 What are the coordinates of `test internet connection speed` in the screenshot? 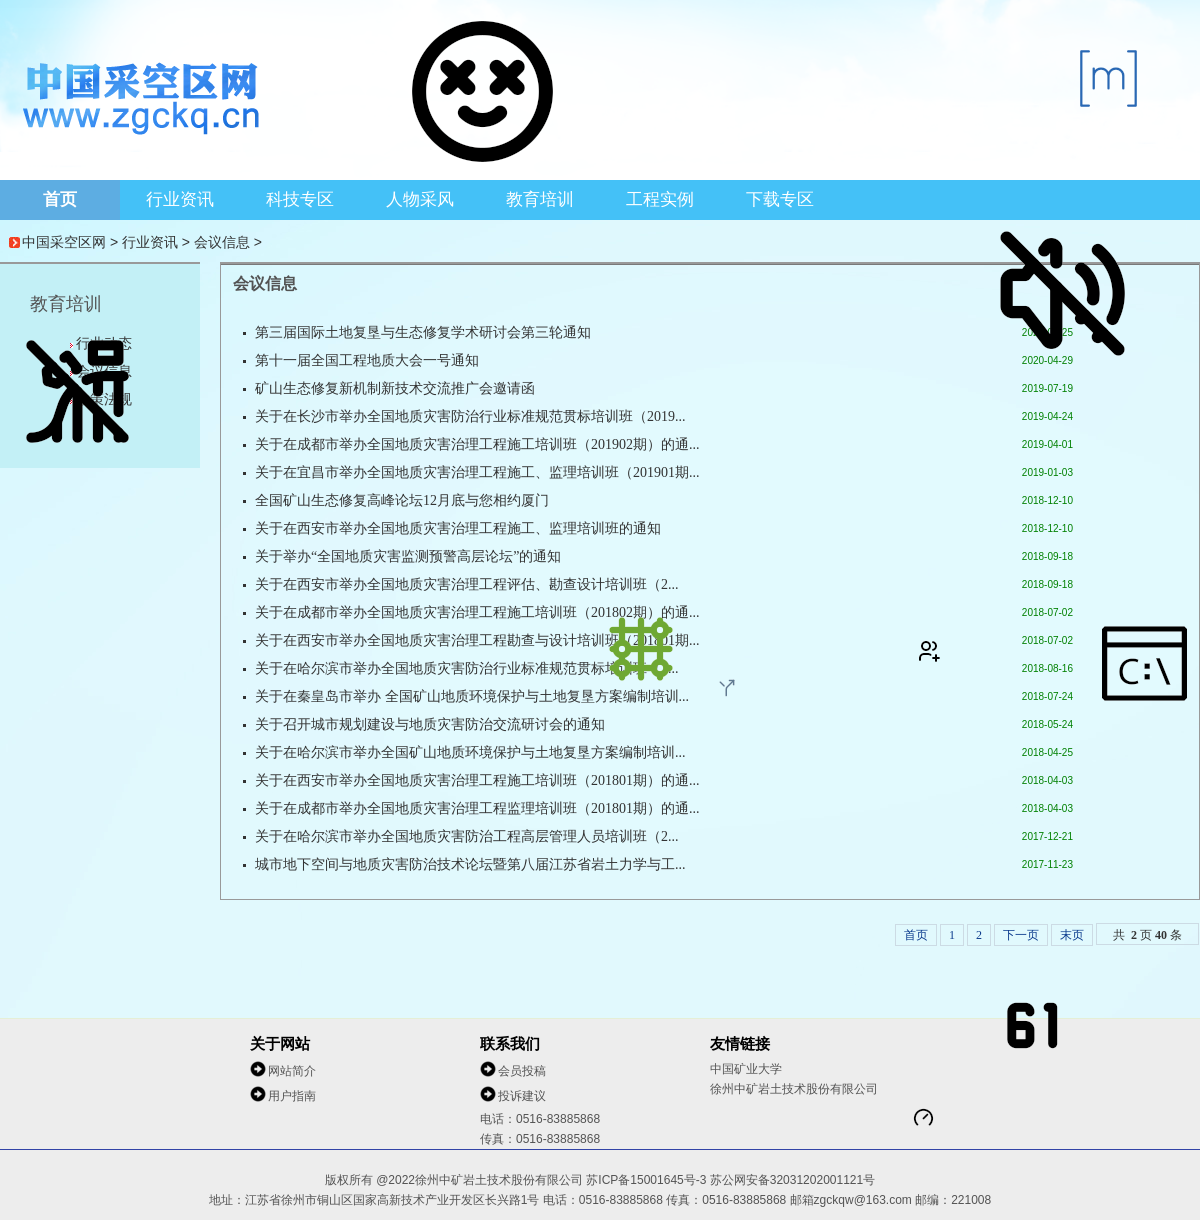 It's located at (923, 1117).